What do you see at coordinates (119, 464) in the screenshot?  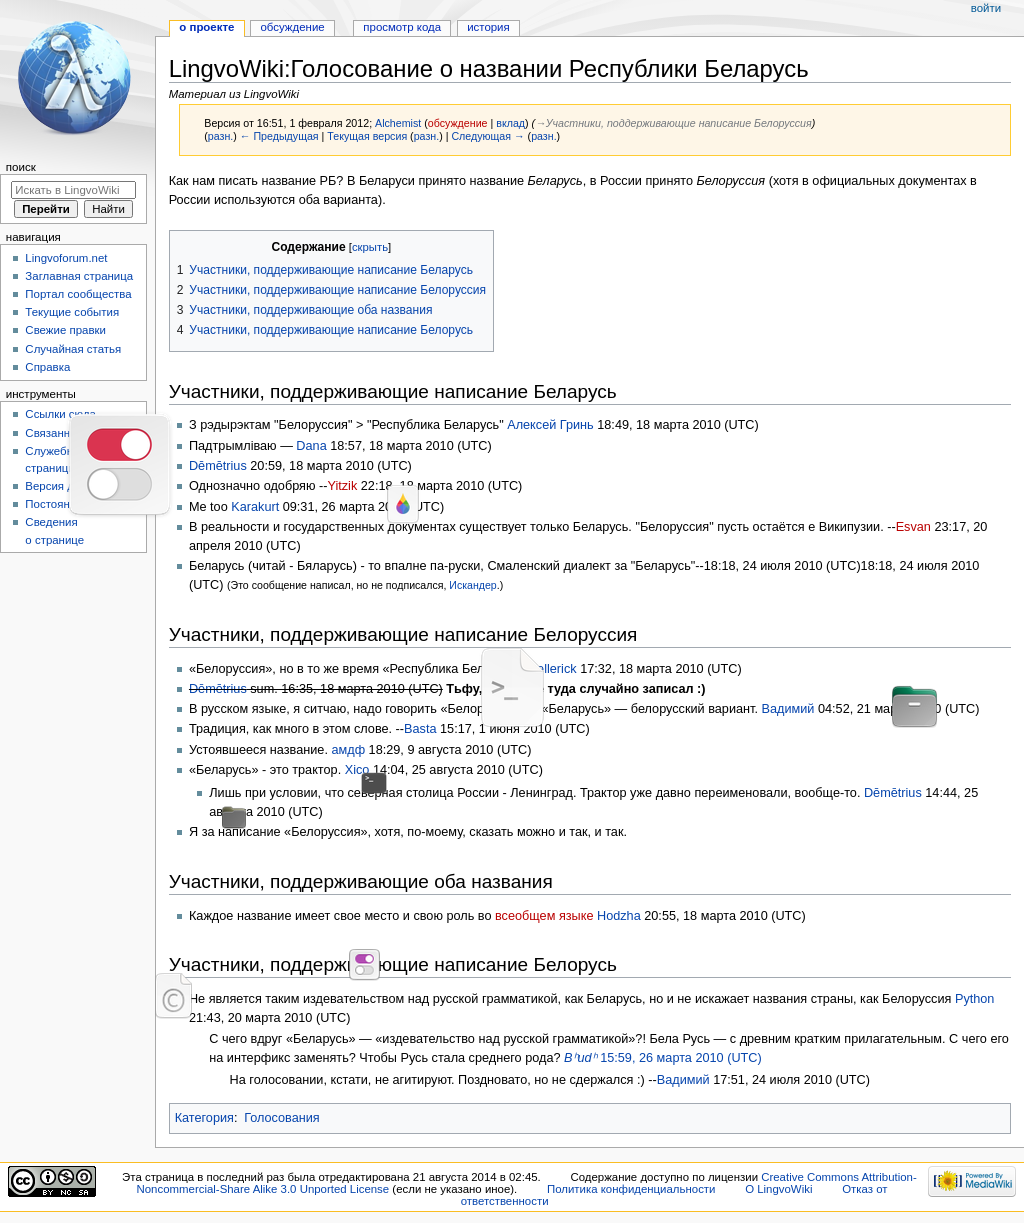 I see `open gnome tweaks settings` at bounding box center [119, 464].